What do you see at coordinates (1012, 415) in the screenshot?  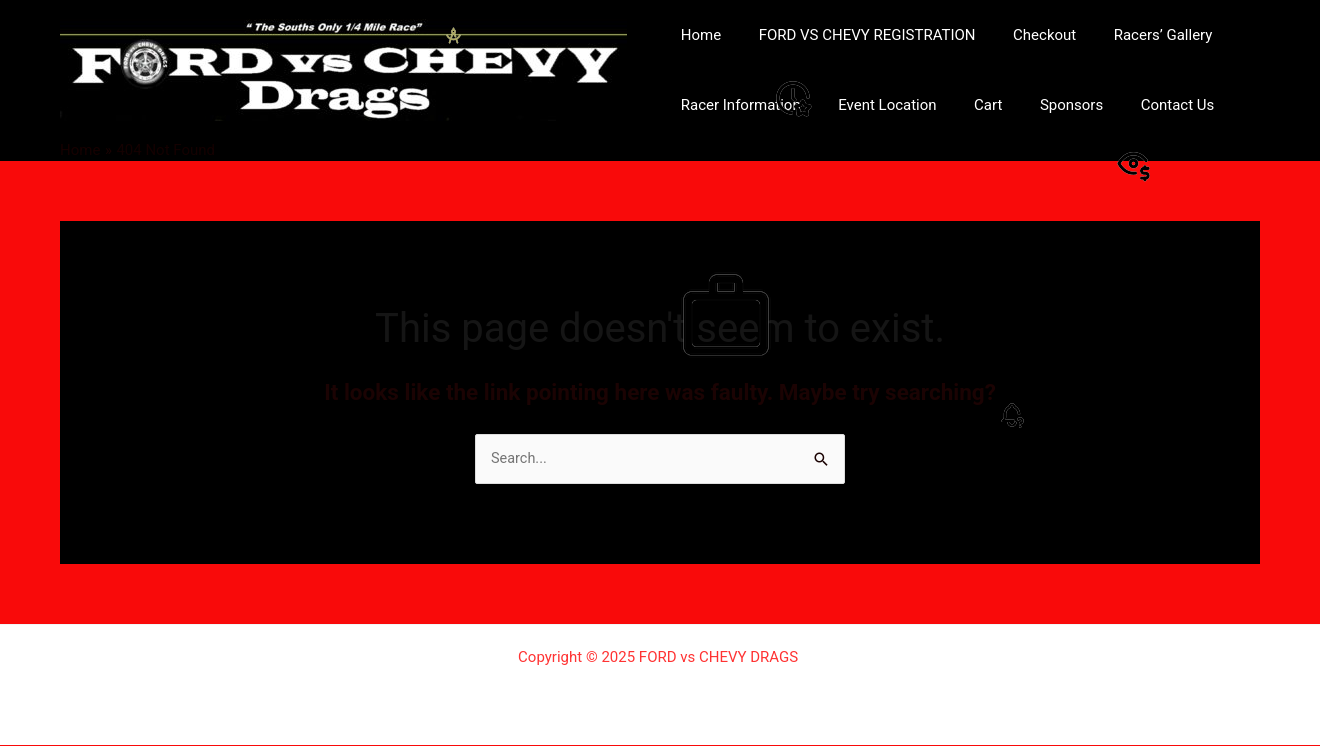 I see `notification settings help or FAQ` at bounding box center [1012, 415].